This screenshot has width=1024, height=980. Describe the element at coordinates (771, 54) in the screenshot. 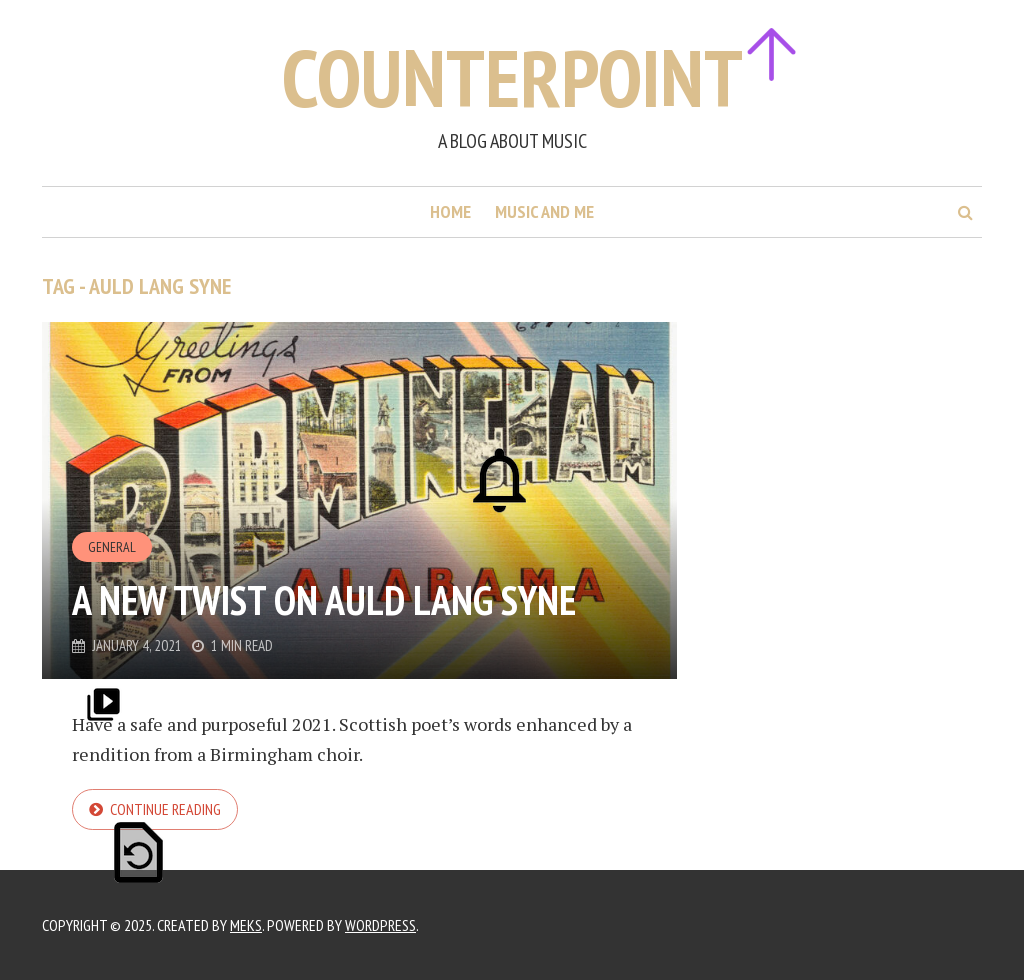

I see `move item up in a list` at that location.